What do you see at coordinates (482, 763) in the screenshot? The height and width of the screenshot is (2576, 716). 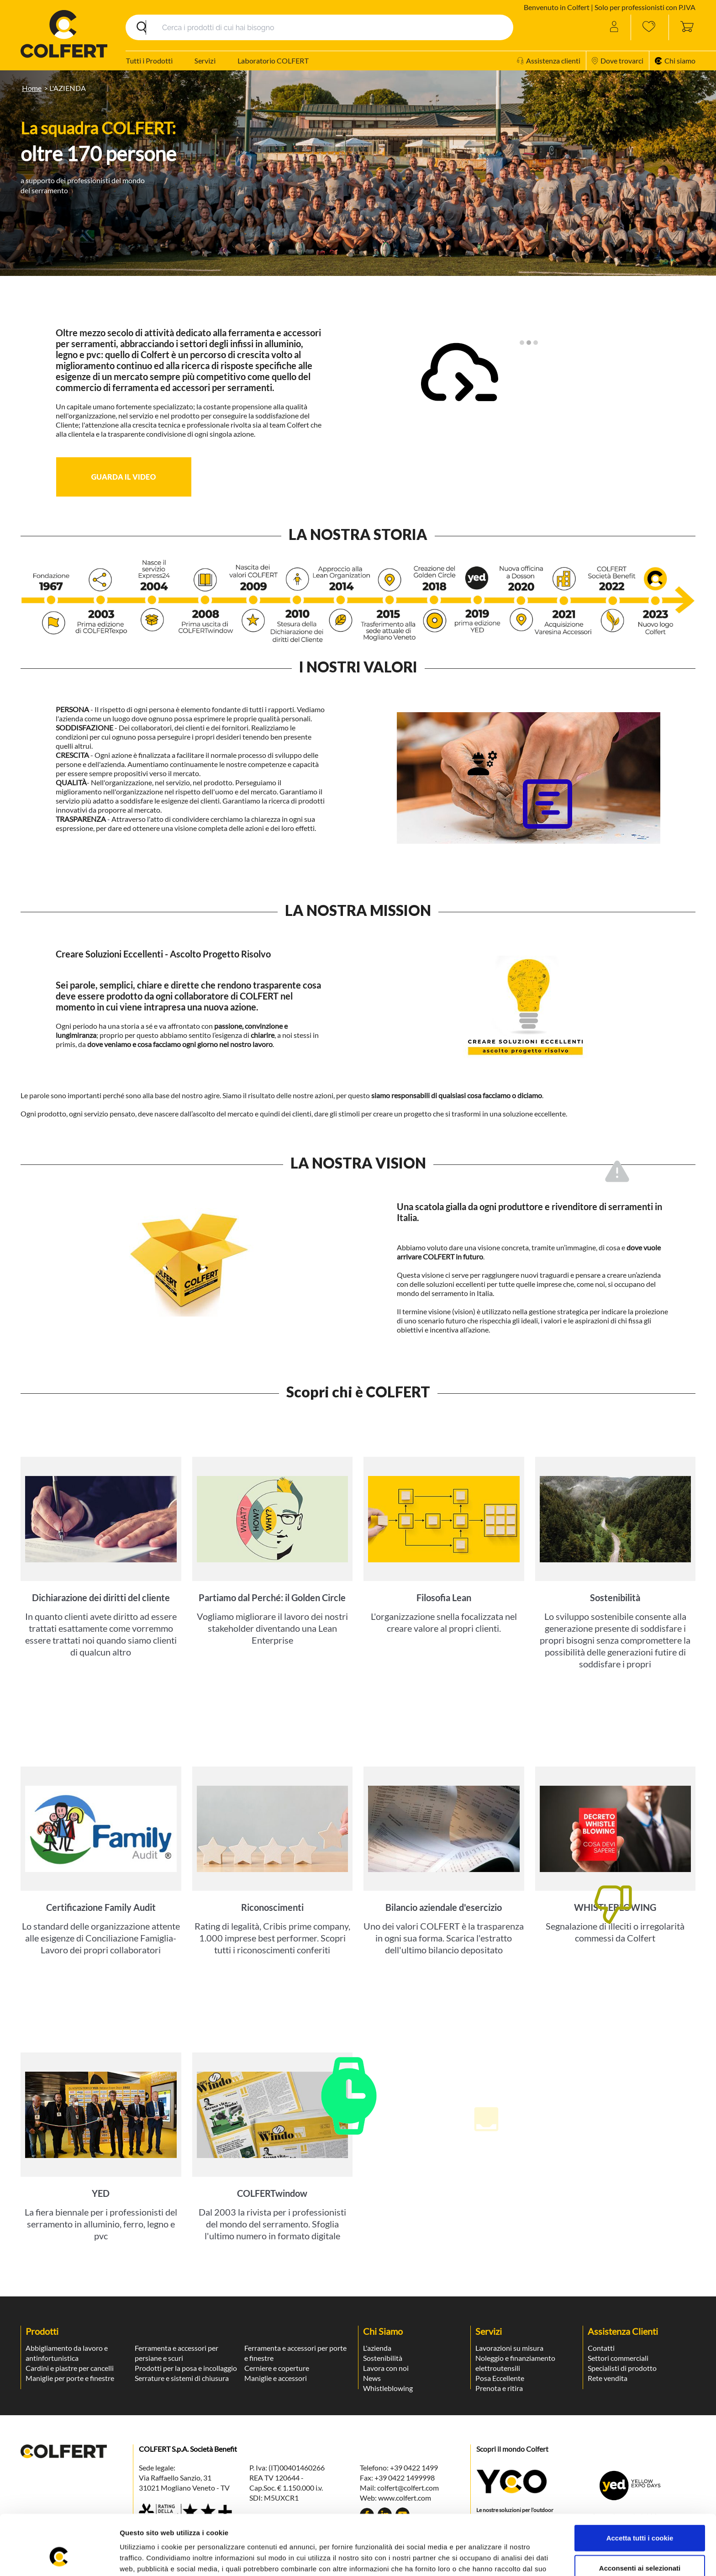 I see `access engineering or technical settings` at bounding box center [482, 763].